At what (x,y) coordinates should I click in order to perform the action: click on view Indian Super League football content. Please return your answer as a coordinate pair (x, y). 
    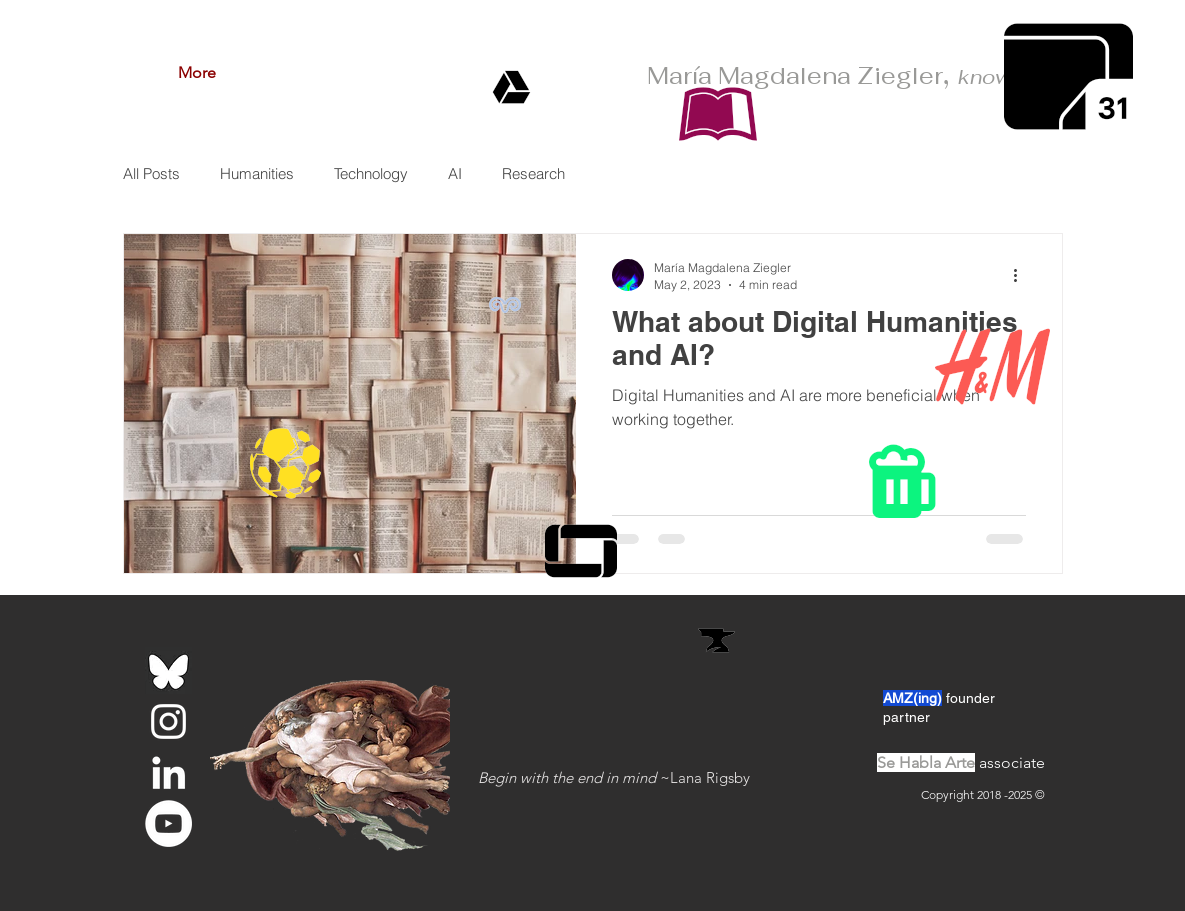
    Looking at the image, I should click on (285, 463).